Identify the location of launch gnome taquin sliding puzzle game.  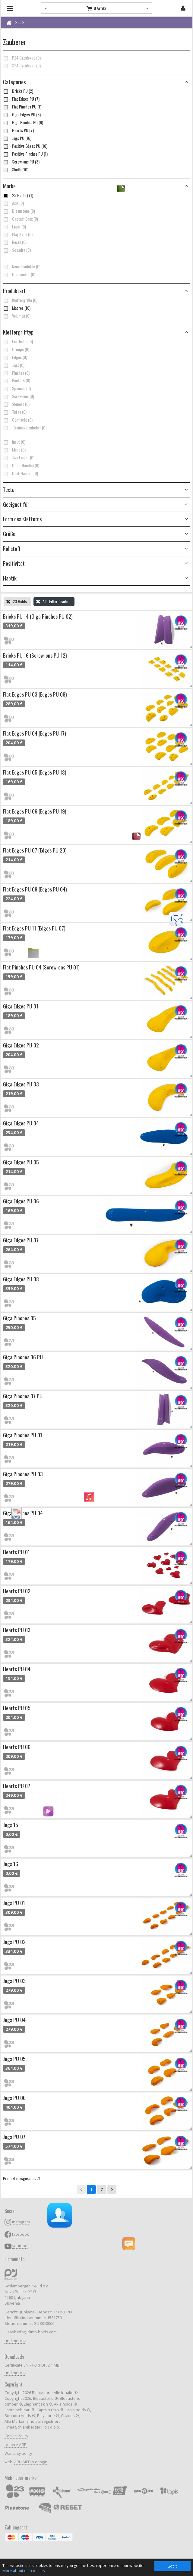
(176, 919).